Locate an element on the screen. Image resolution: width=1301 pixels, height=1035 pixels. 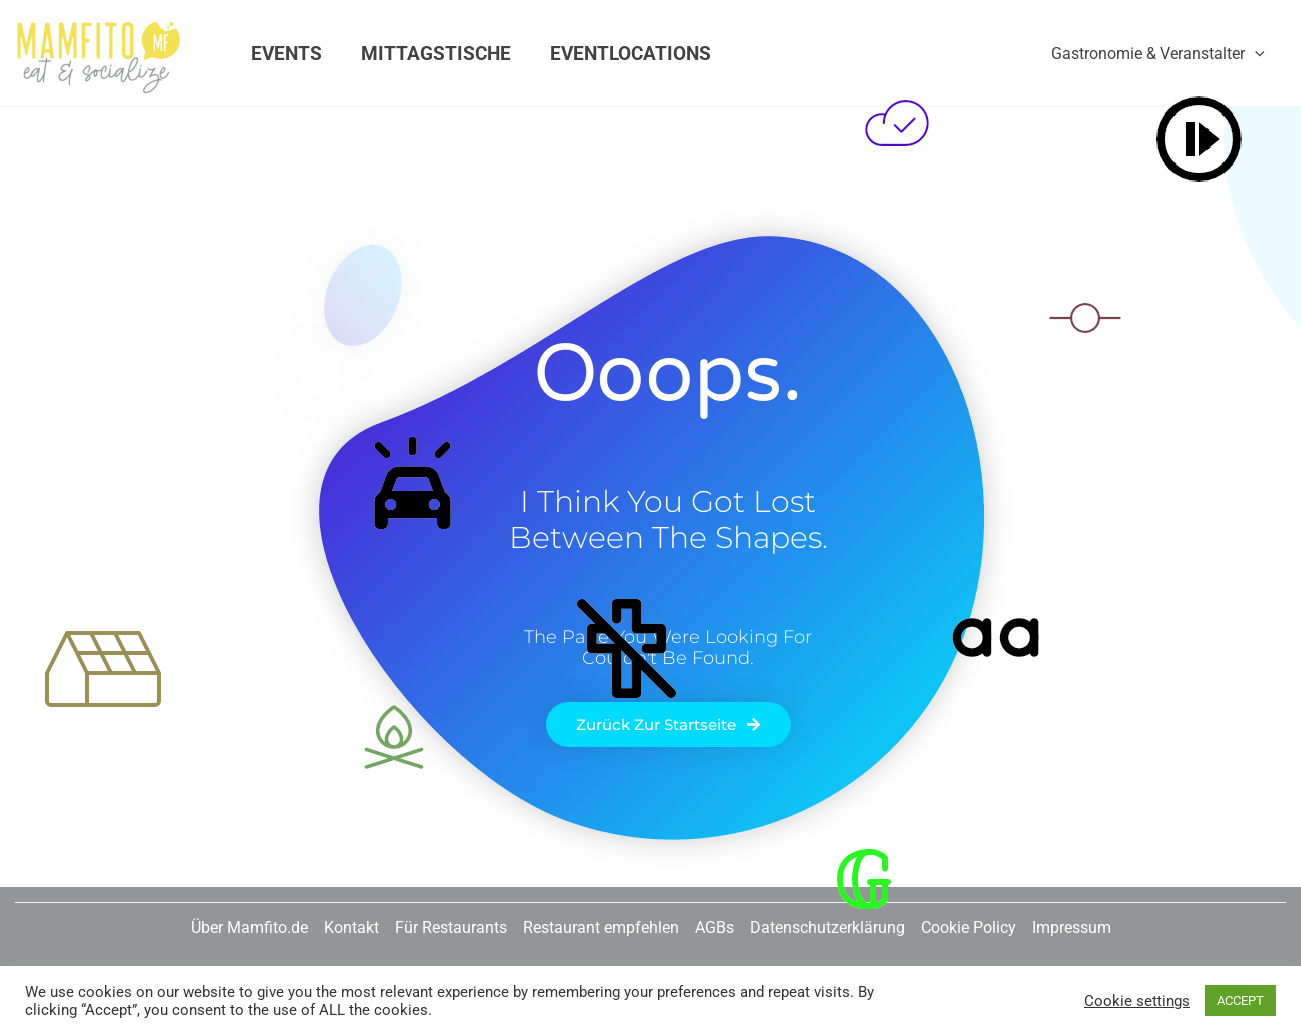
view solar panel or renewable energy settings is located at coordinates (103, 673).